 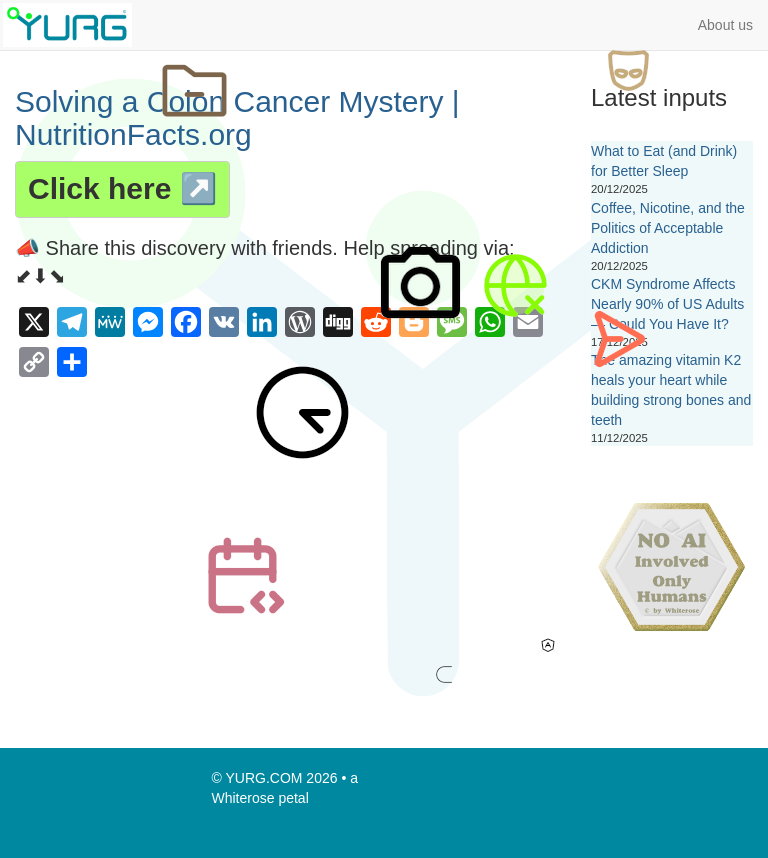 What do you see at coordinates (444, 674) in the screenshot?
I see `indicates a proper subset relationship in mathematical notation` at bounding box center [444, 674].